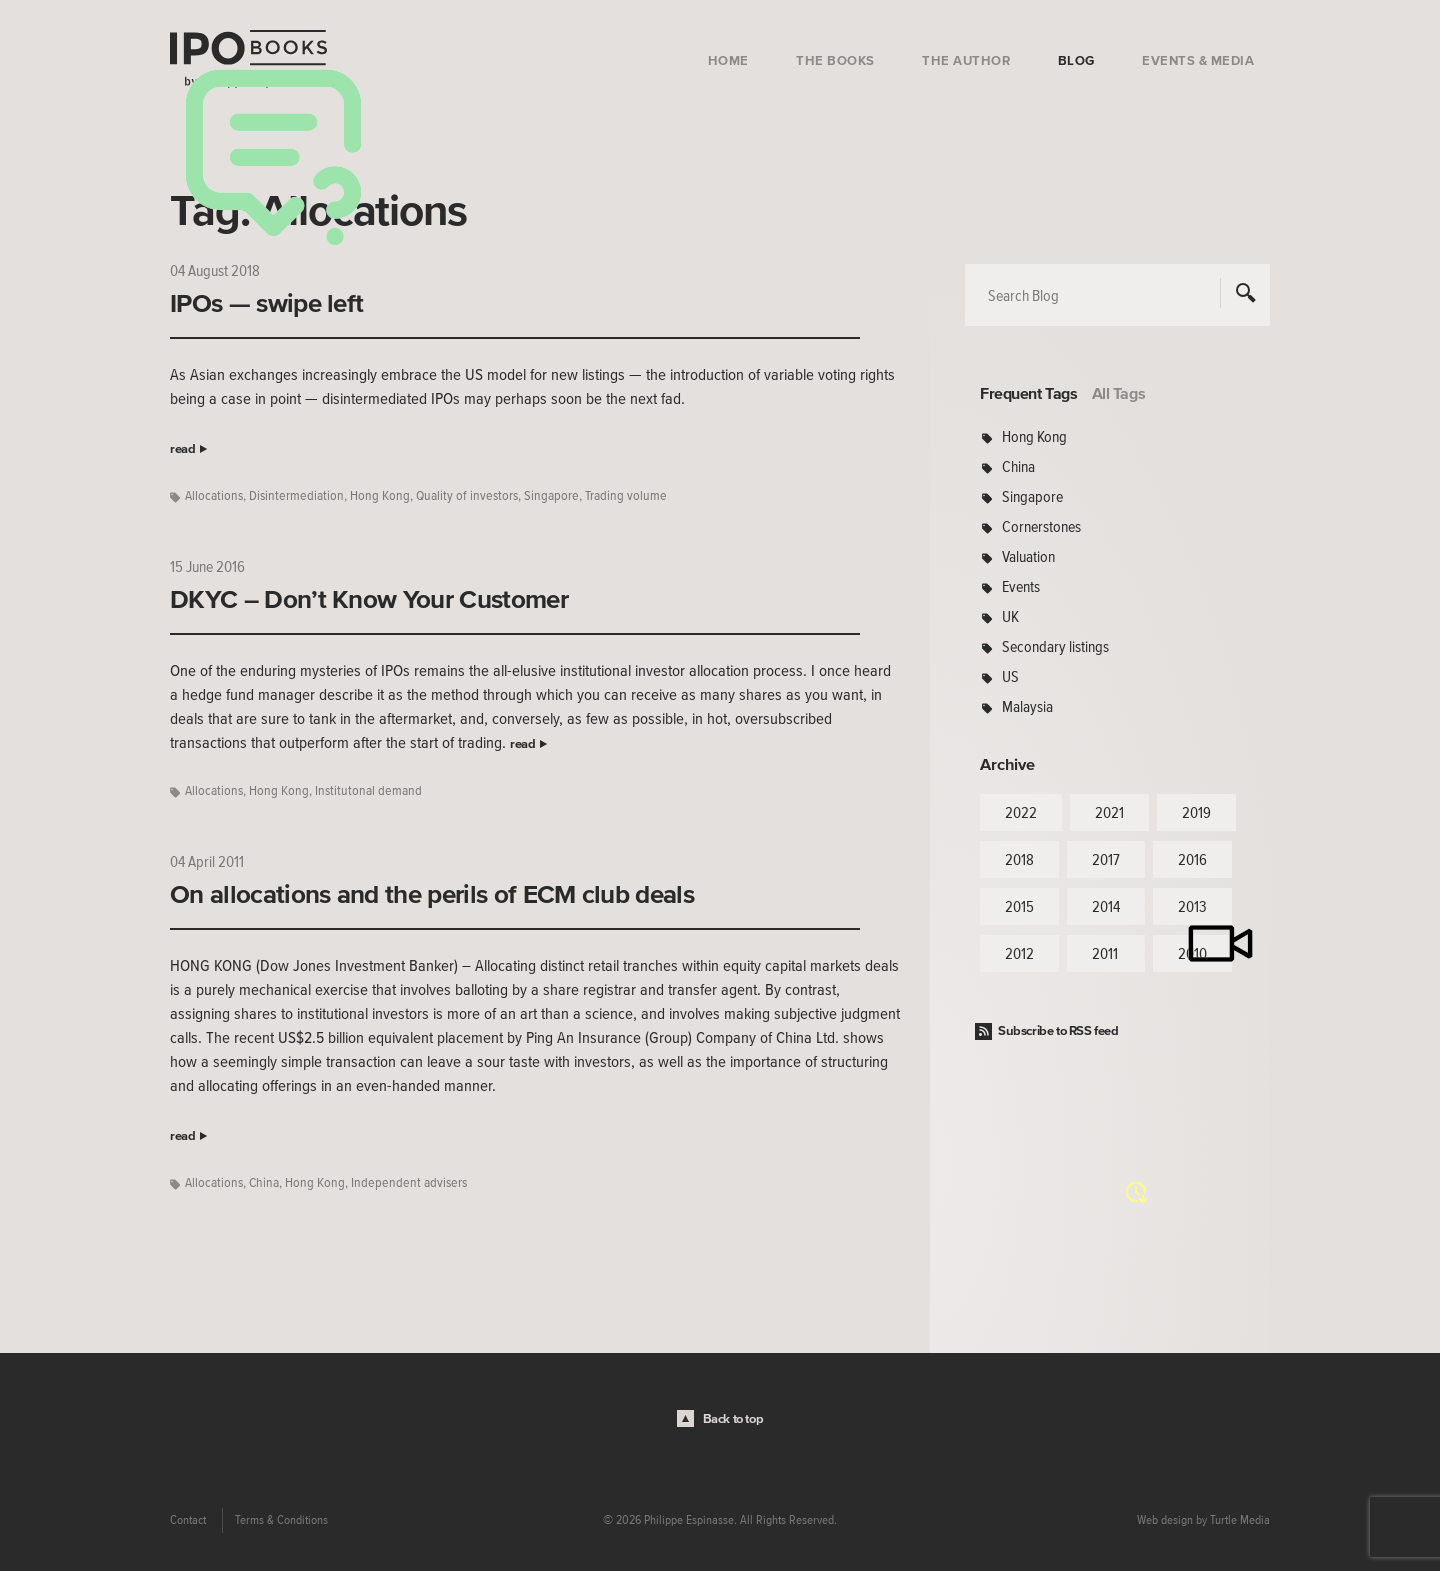 This screenshot has width=1440, height=1571. What do you see at coordinates (1220, 943) in the screenshot?
I see `start video recording` at bounding box center [1220, 943].